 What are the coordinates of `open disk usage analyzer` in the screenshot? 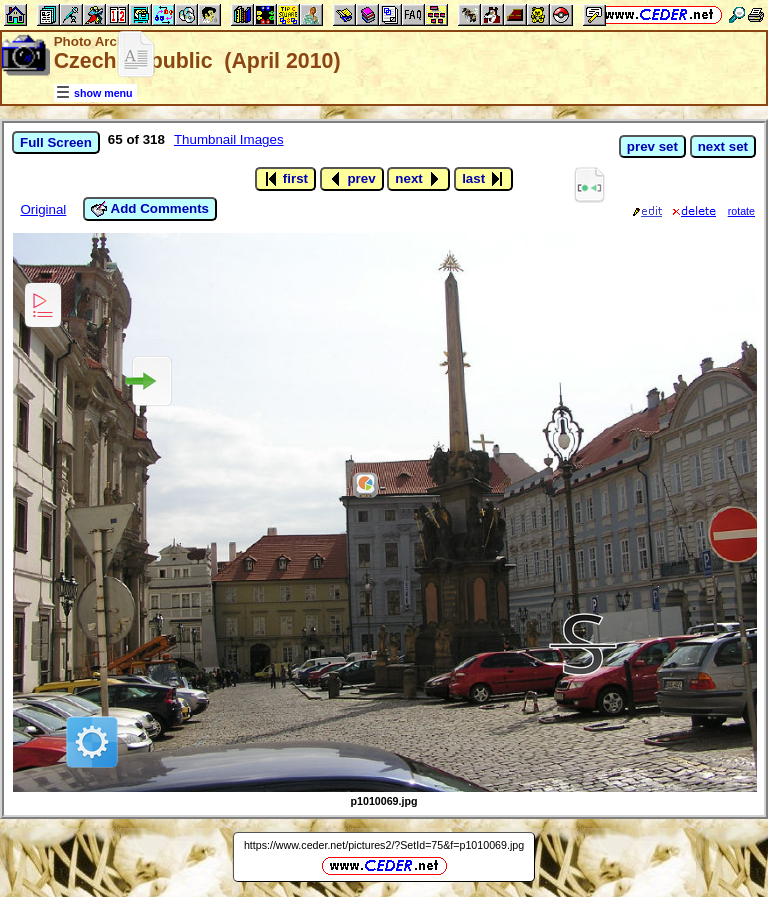 It's located at (365, 485).